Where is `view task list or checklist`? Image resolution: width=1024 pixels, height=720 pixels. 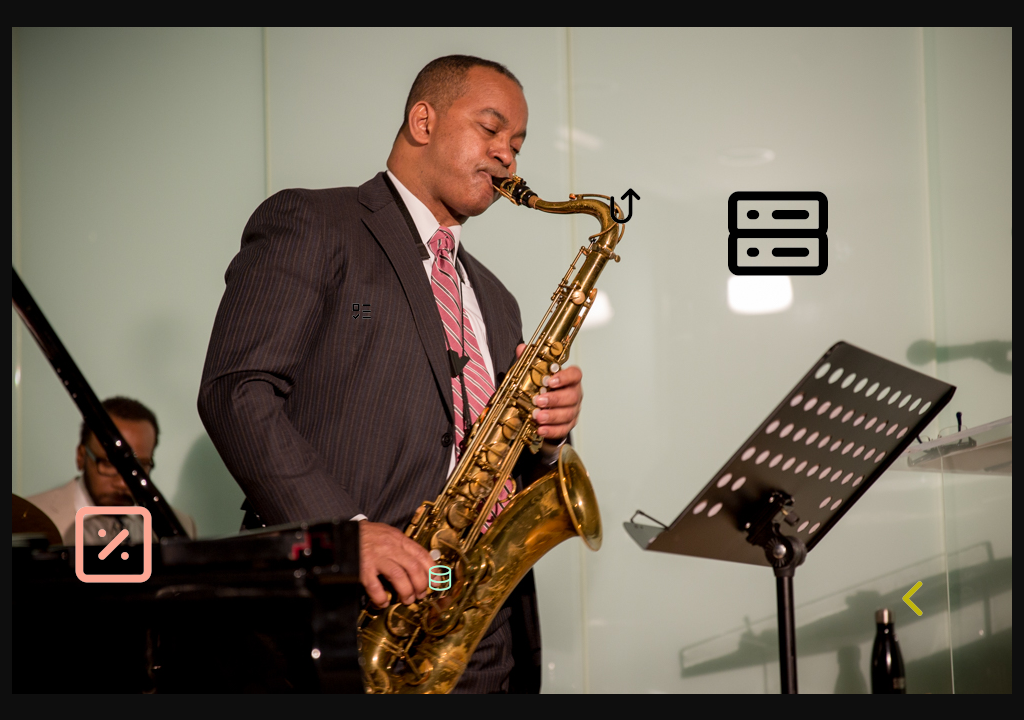
view task list or checklist is located at coordinates (361, 311).